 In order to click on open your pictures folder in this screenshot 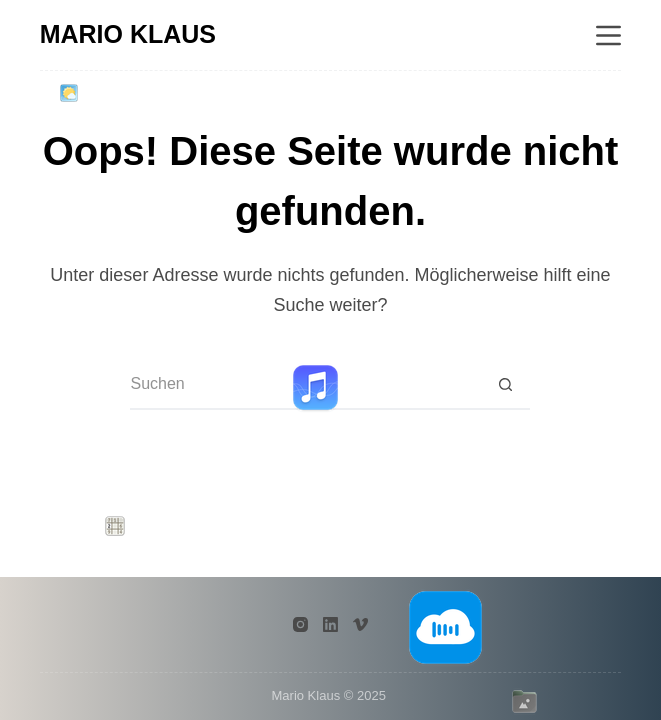, I will do `click(524, 701)`.